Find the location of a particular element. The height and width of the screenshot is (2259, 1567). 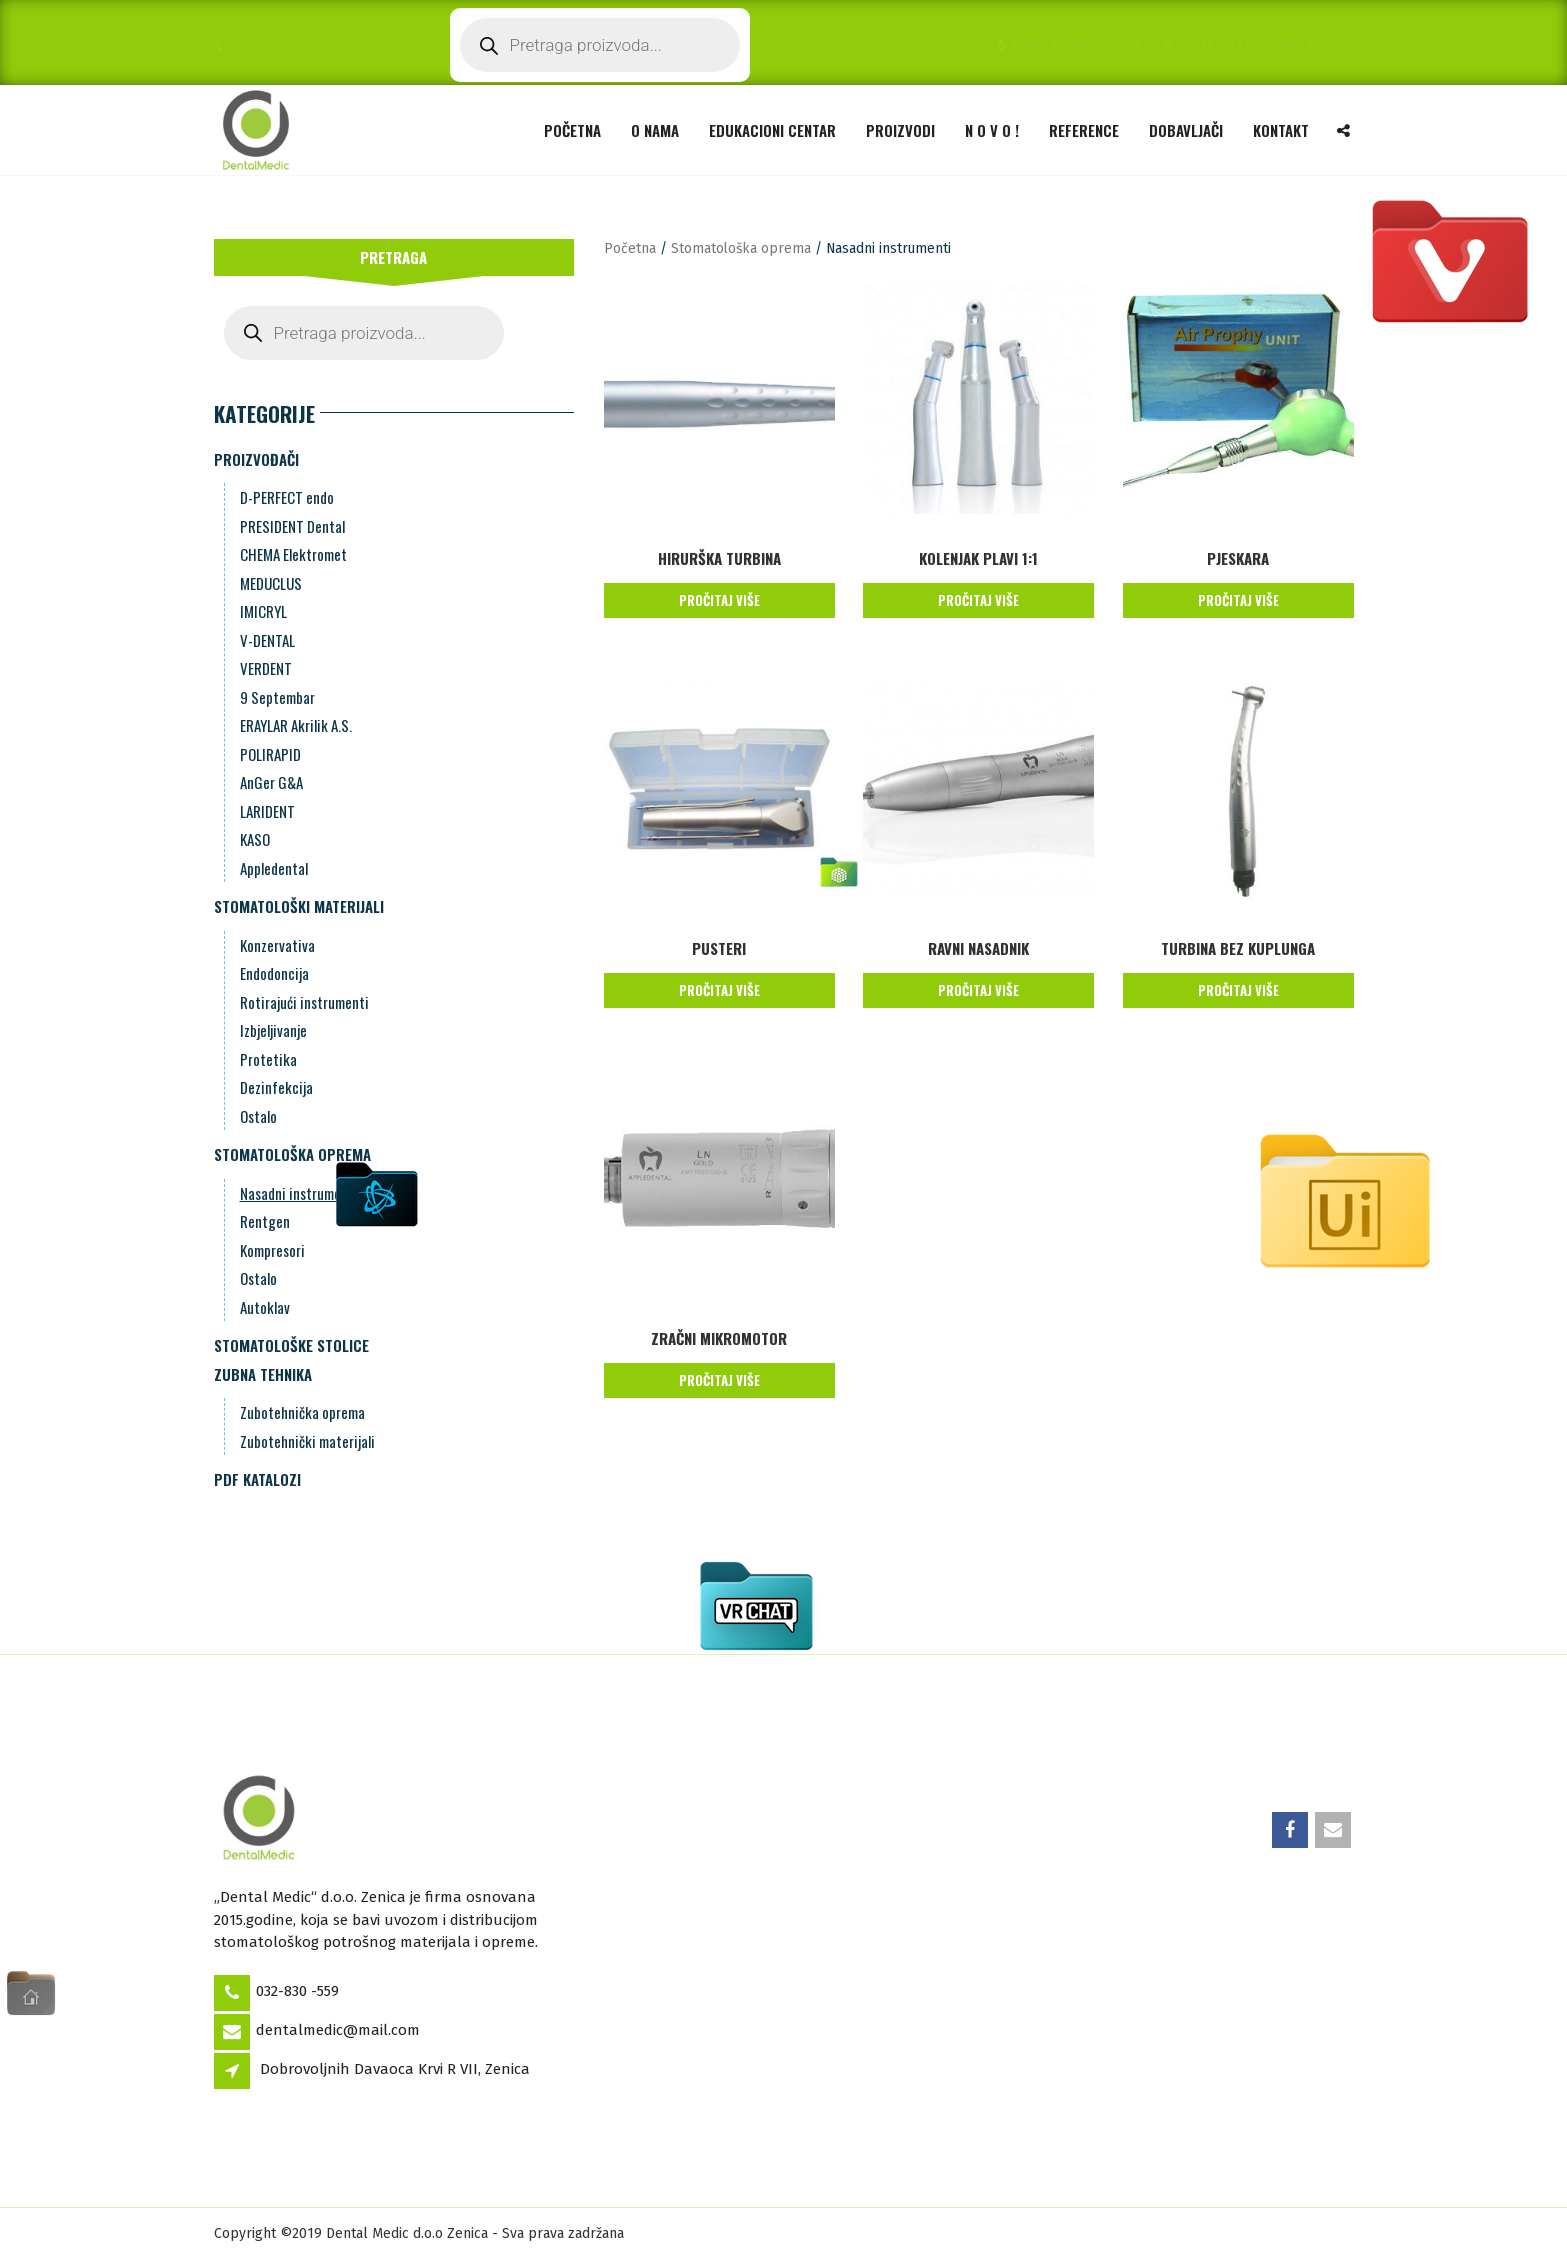

open your Battle.net games folder is located at coordinates (376, 1196).